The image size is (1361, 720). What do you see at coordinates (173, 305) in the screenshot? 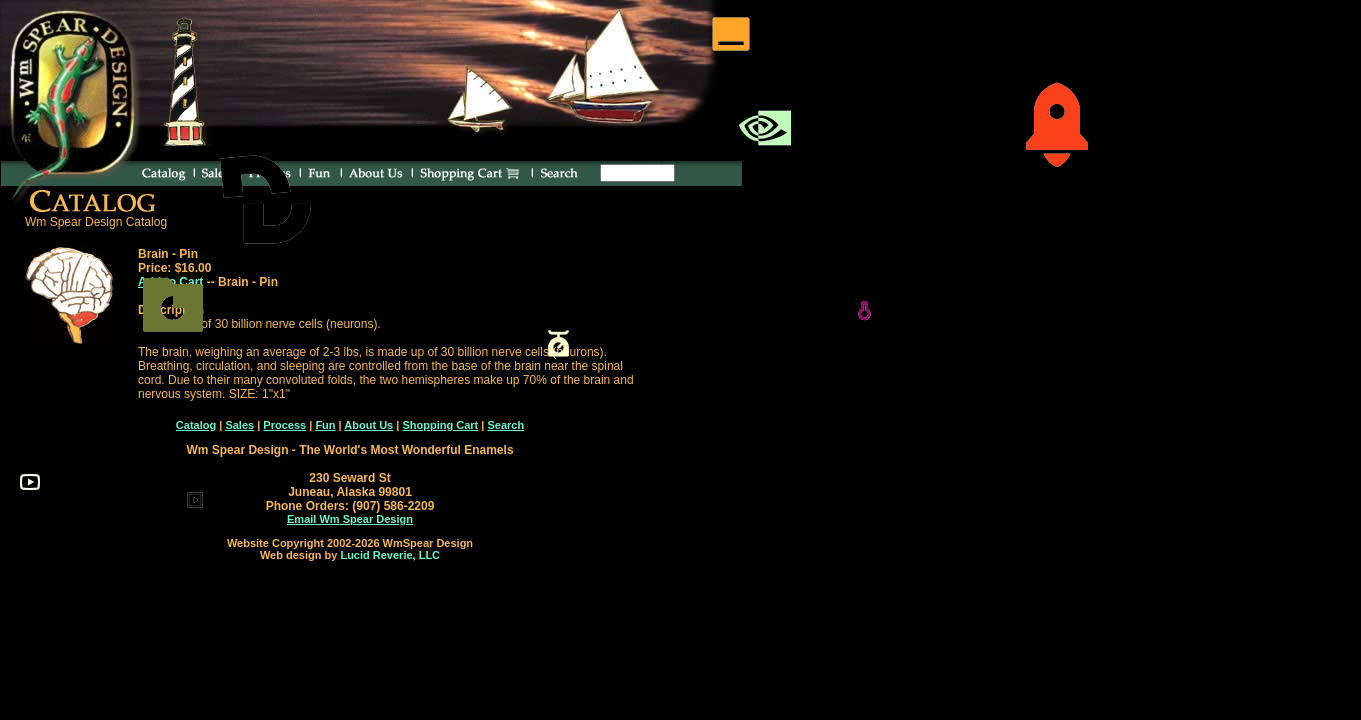
I see `open folder containing charts or analytics` at bounding box center [173, 305].